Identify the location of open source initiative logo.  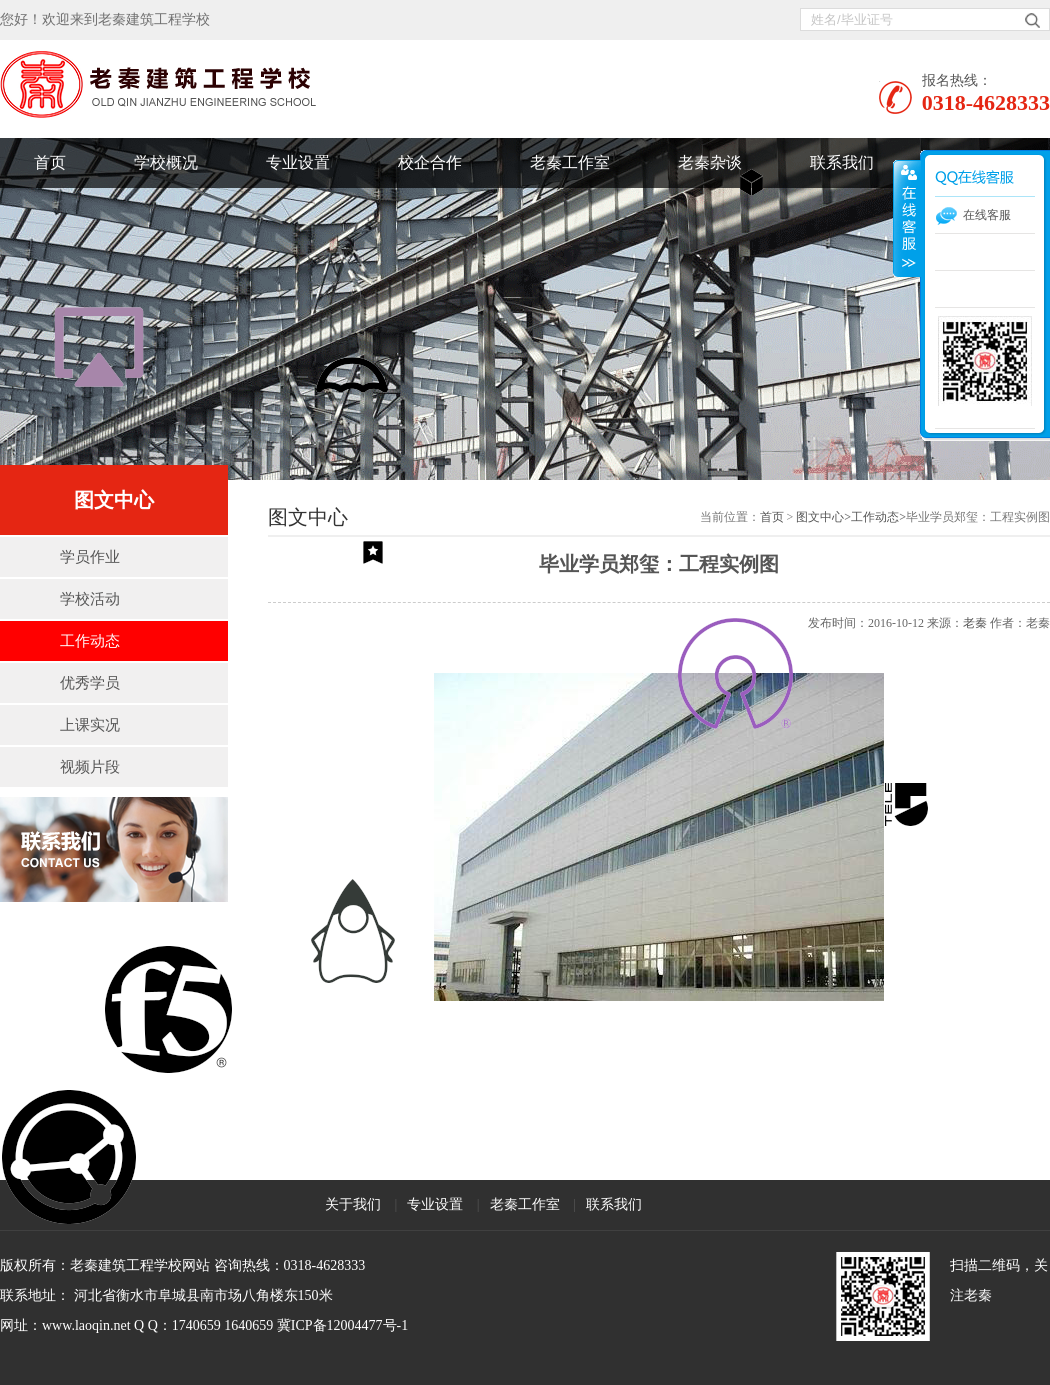
(735, 673).